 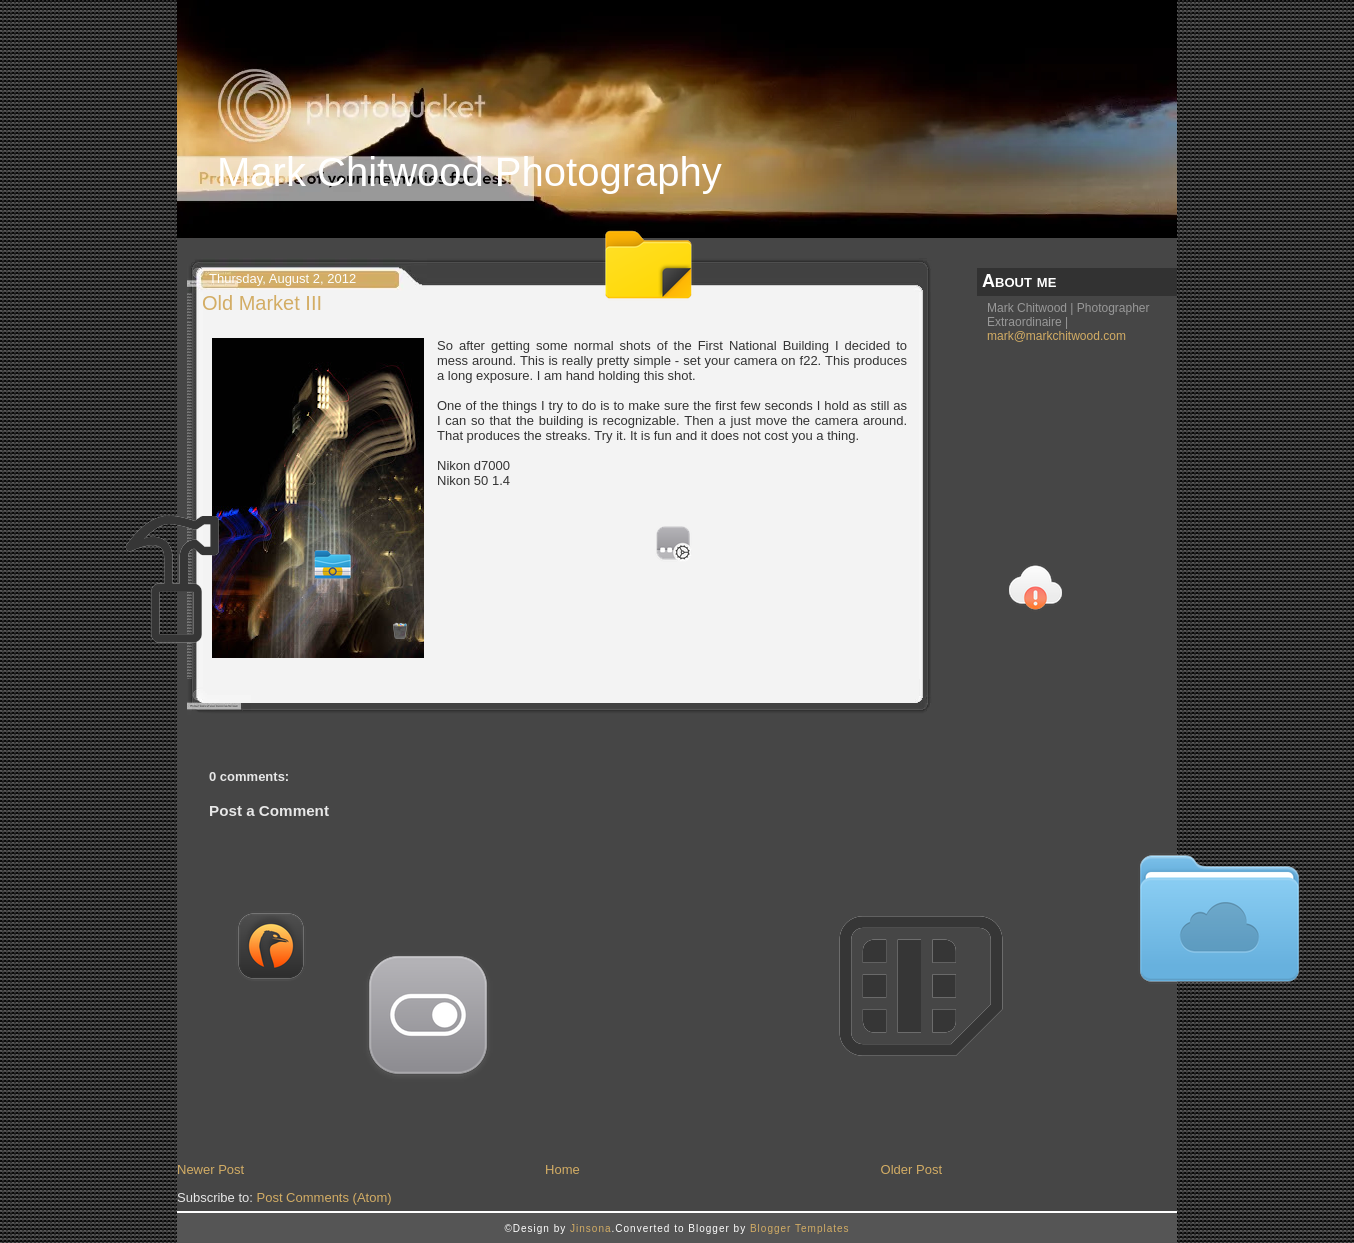 I want to click on configure xfce panel layout and profiles, so click(x=673, y=543).